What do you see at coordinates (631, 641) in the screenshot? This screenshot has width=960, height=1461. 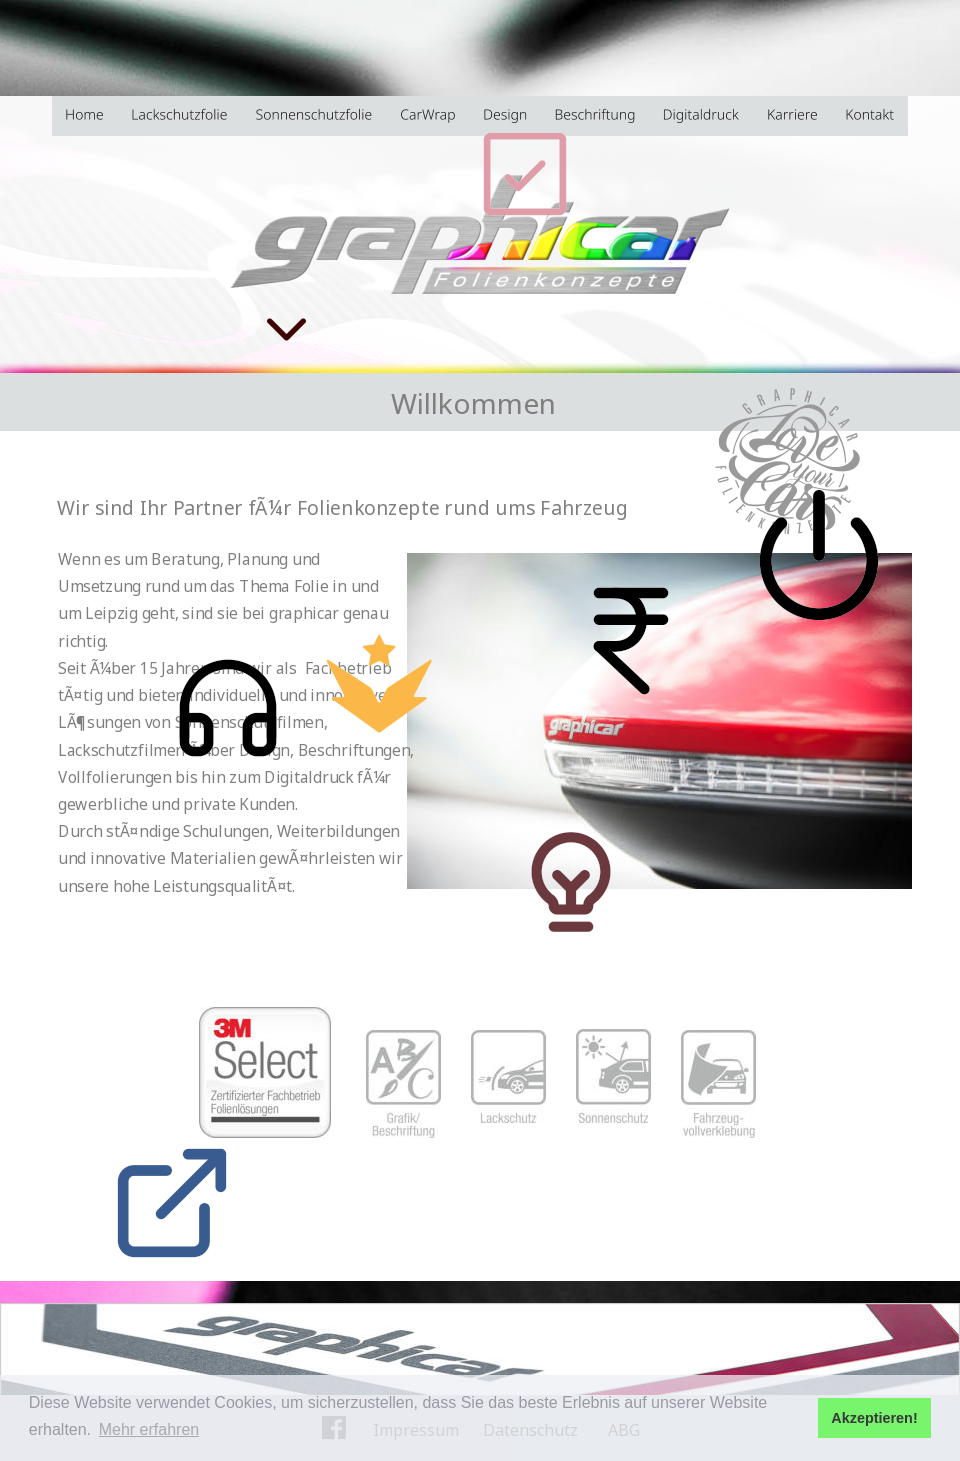 I see `view price or amount in indian rupees` at bounding box center [631, 641].